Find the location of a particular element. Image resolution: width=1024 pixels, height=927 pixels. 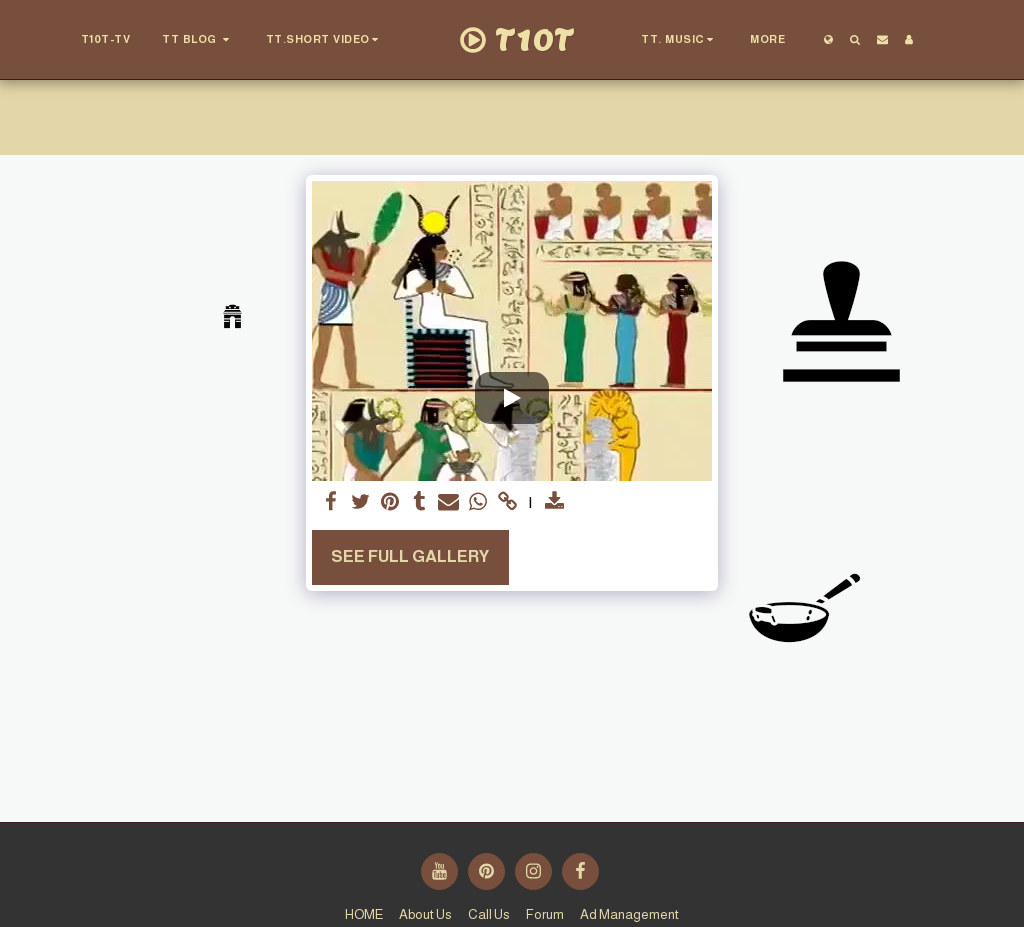

apply a stamp or seal to a document is located at coordinates (841, 321).